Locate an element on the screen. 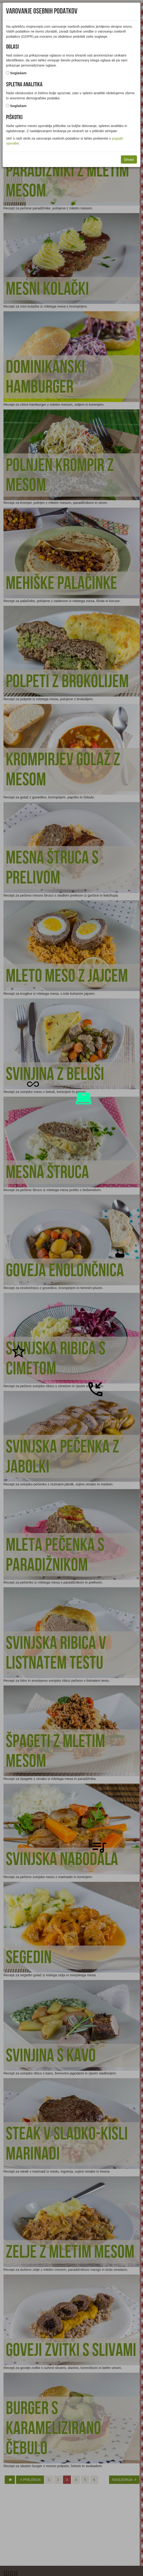 This screenshot has height=2576, width=143. add item to favorites is located at coordinates (19, 1351).